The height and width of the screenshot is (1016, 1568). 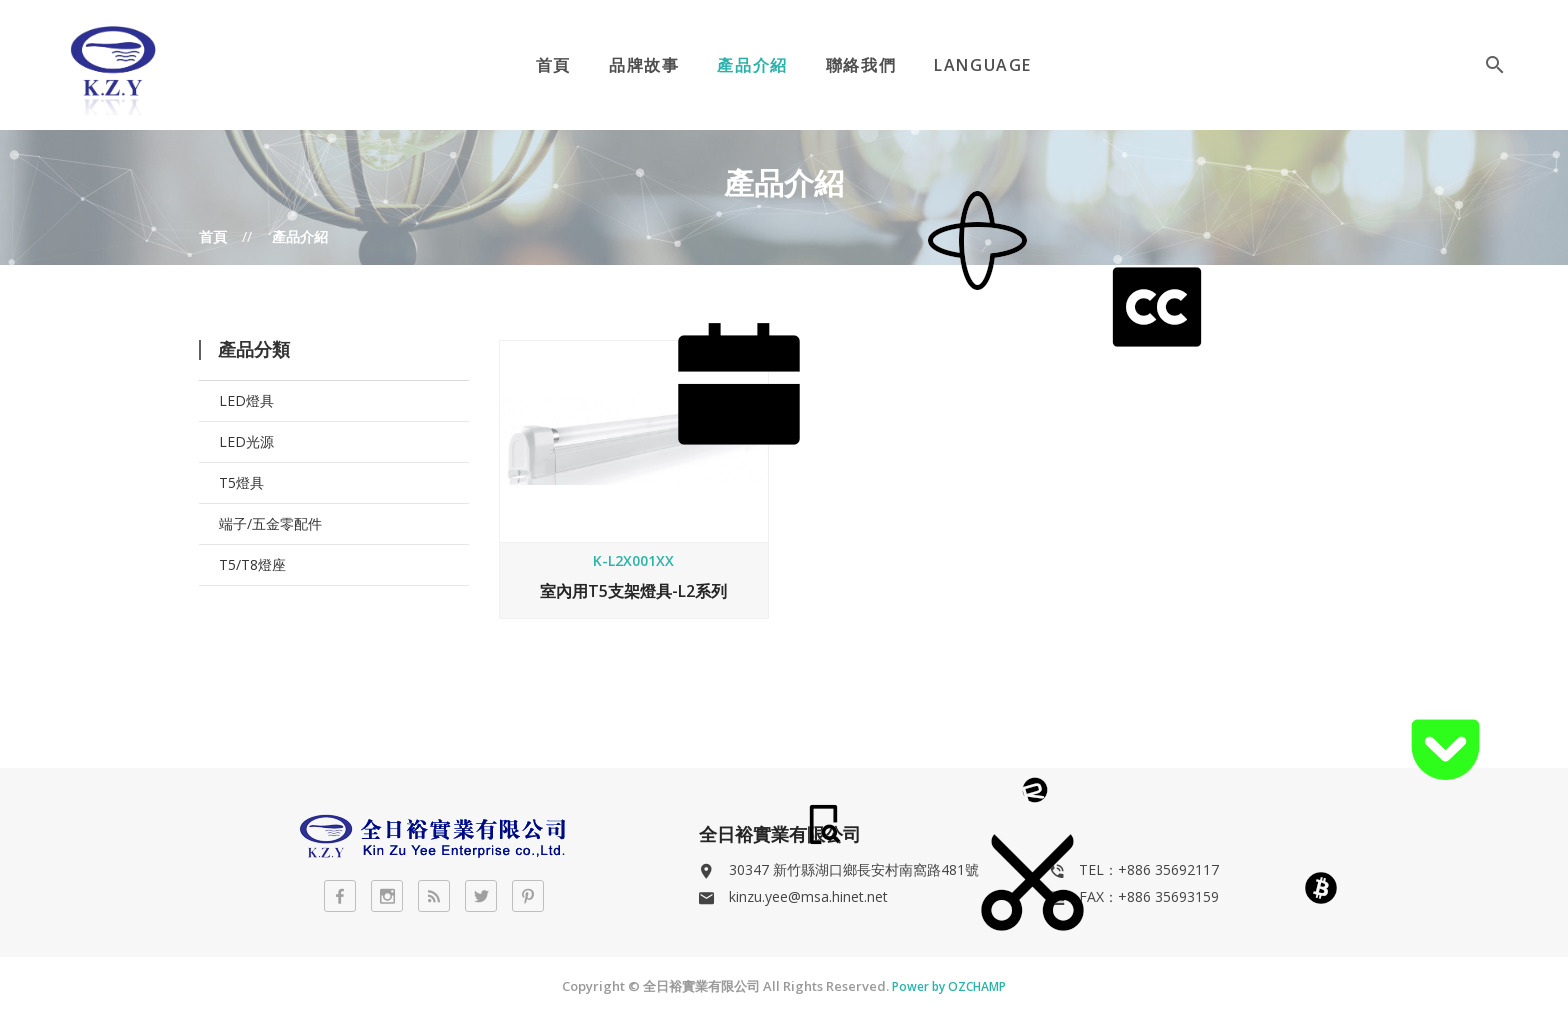 I want to click on resolving brand logo, so click(x=1035, y=790).